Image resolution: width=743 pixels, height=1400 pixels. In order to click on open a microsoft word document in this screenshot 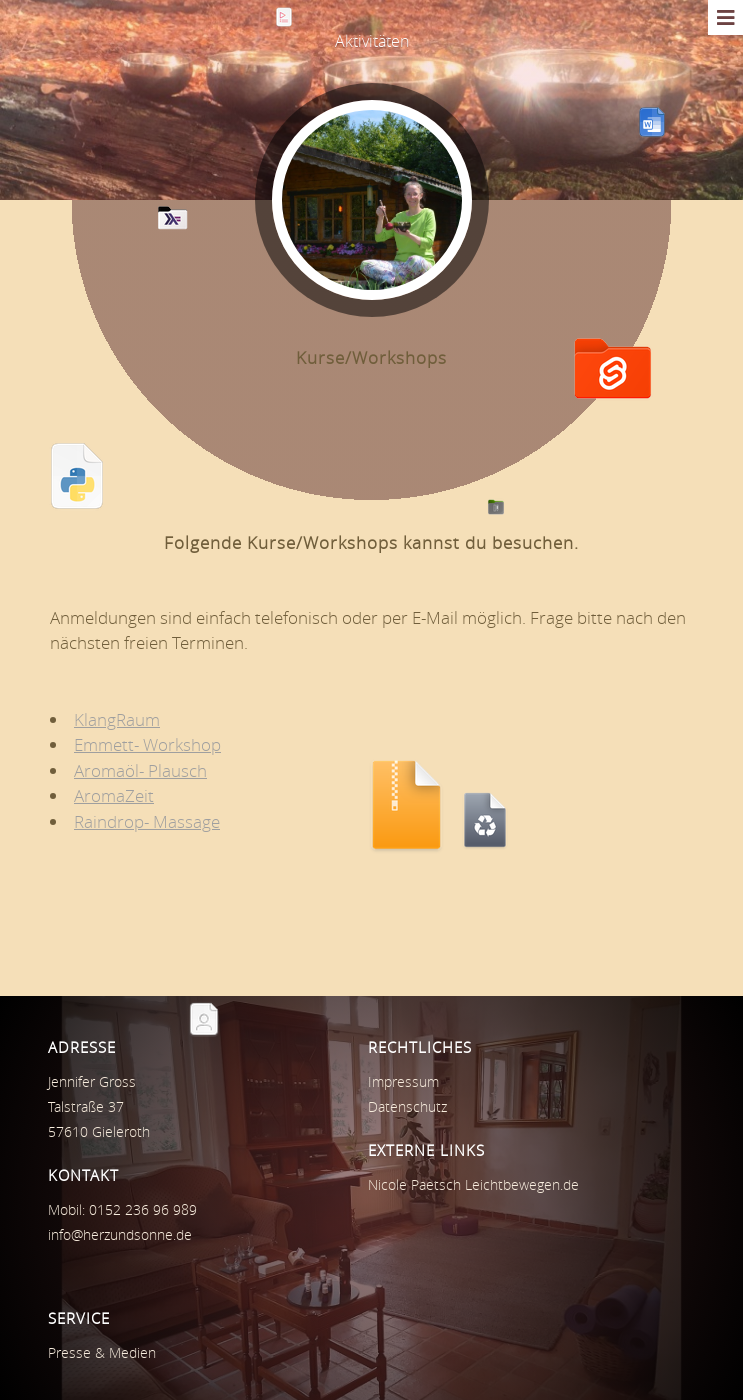, I will do `click(652, 122)`.